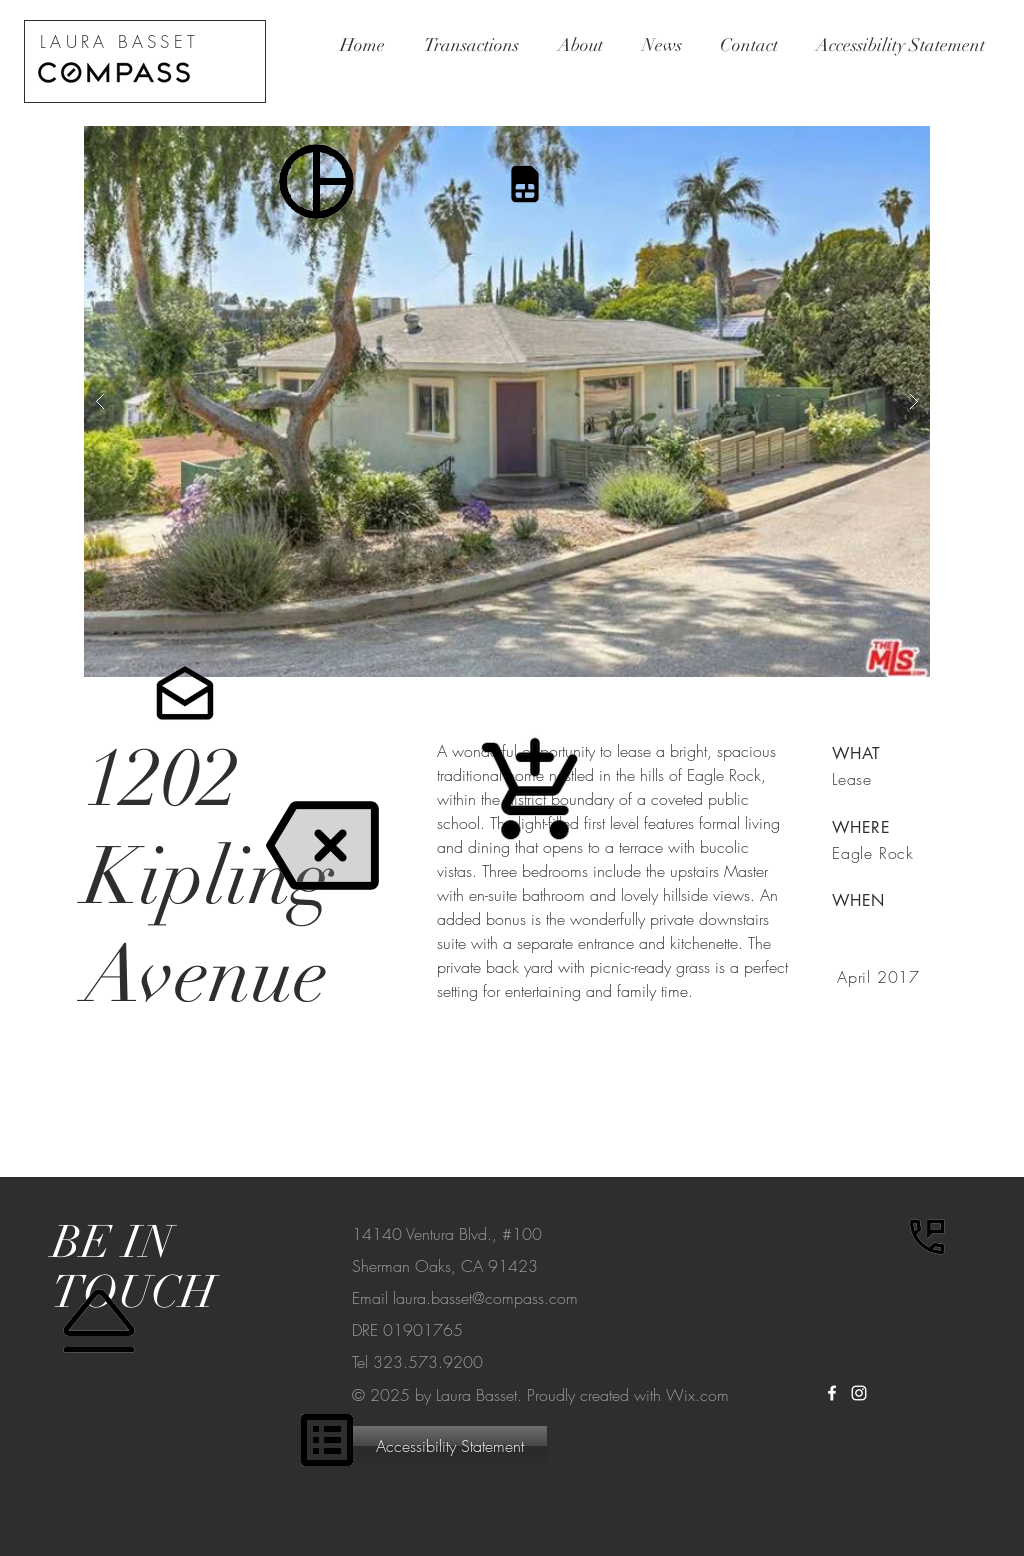 The image size is (1024, 1556). Describe the element at coordinates (326, 845) in the screenshot. I see `delete the previous character` at that location.